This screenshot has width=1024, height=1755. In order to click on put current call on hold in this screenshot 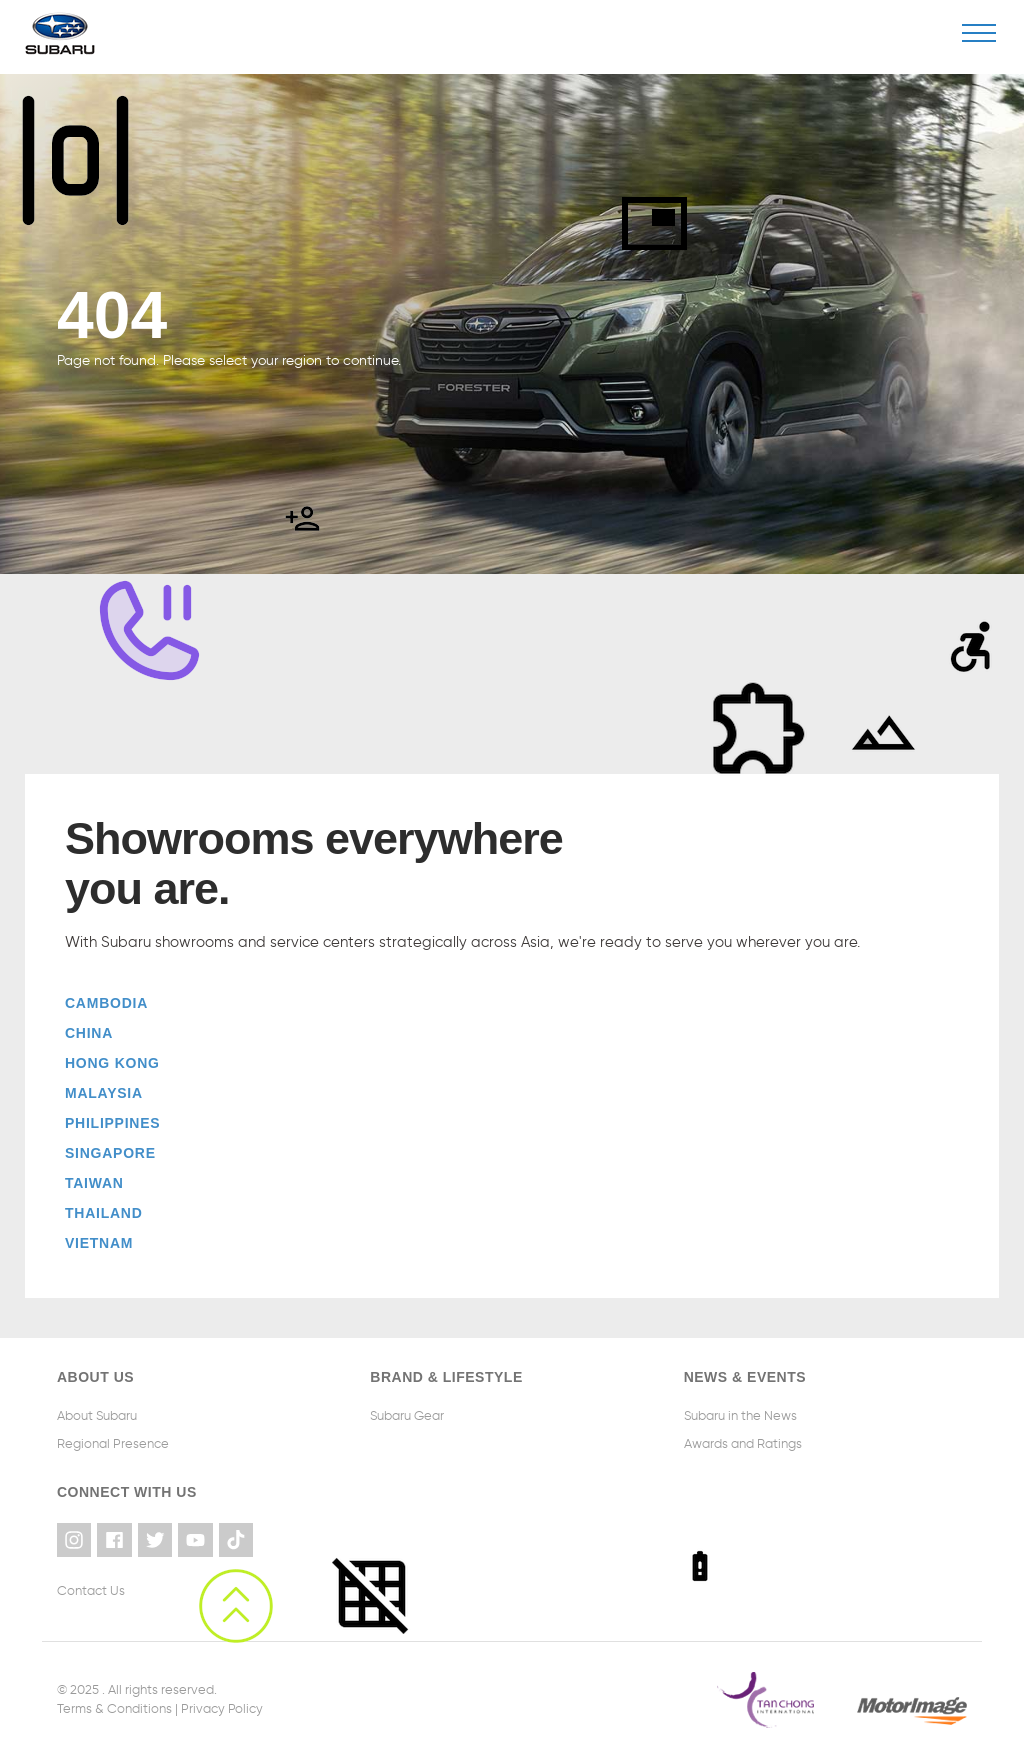, I will do `click(151, 628)`.